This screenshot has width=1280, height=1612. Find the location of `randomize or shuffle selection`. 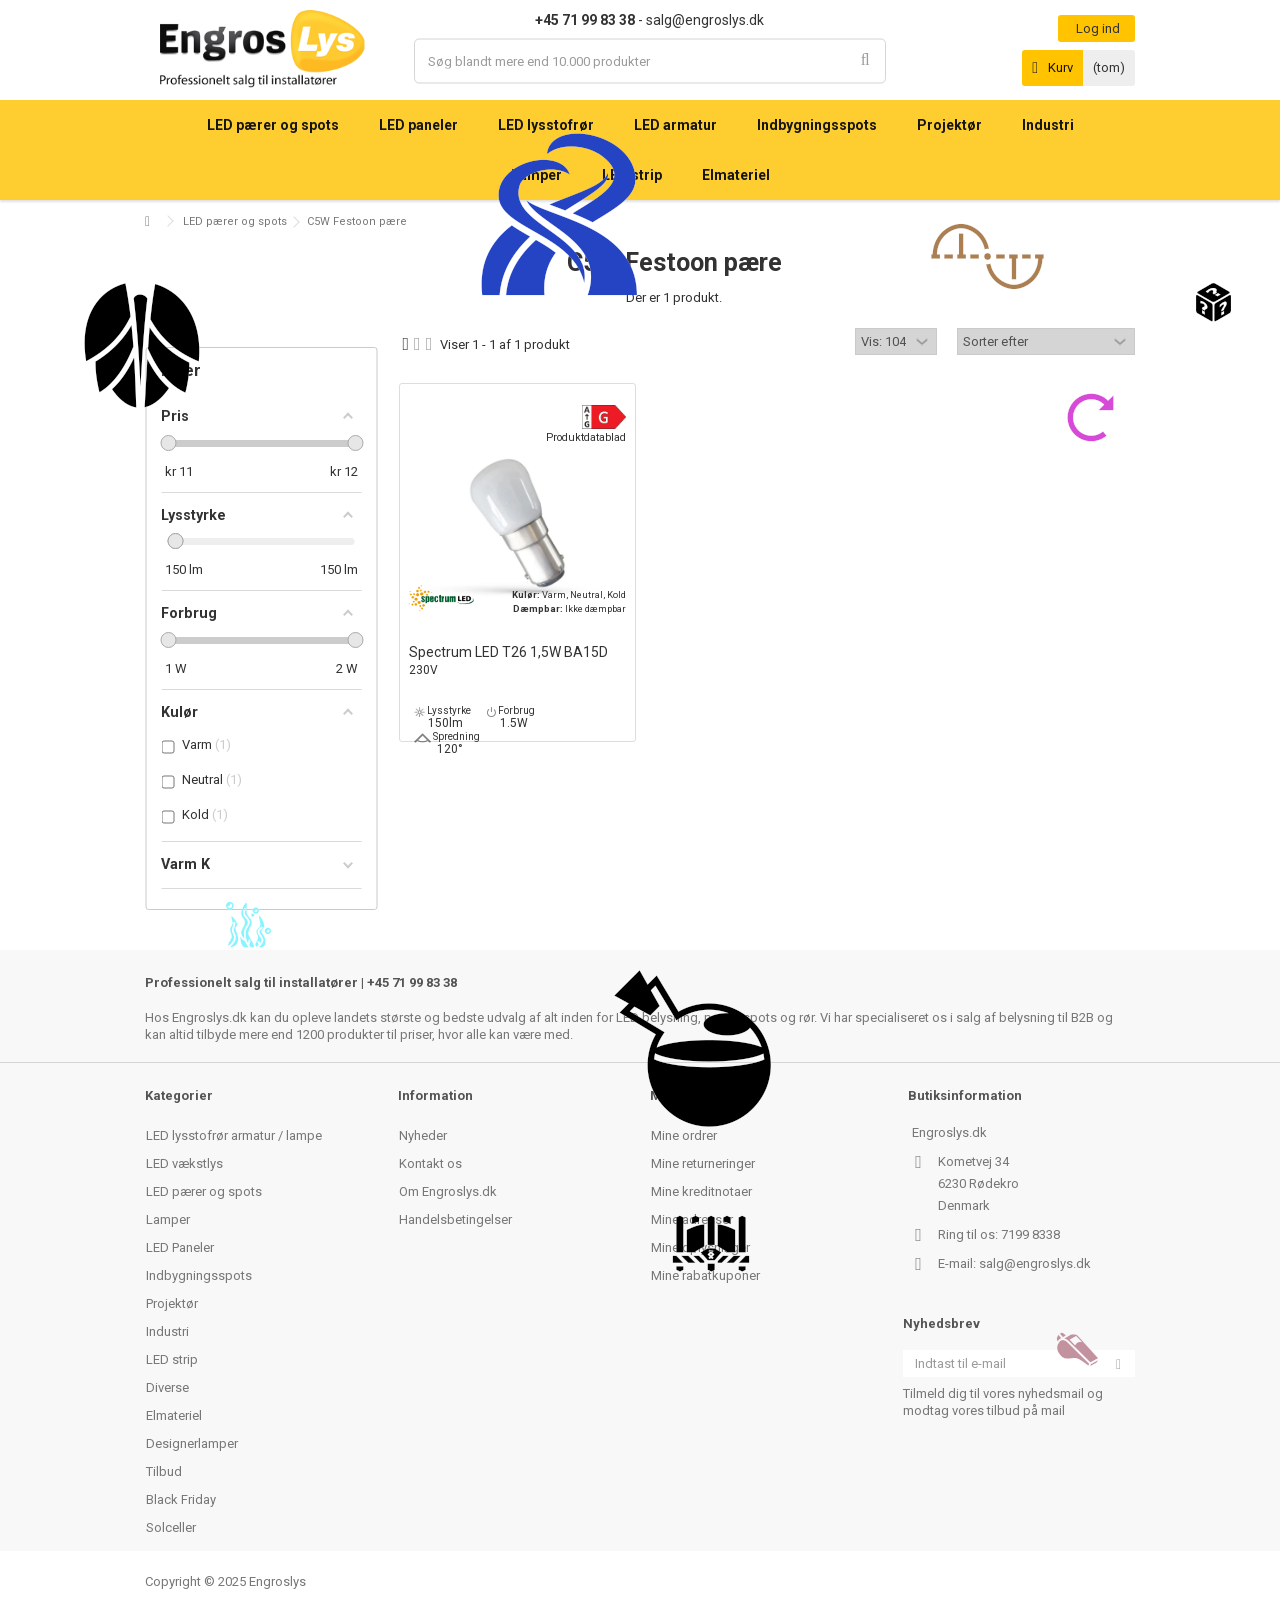

randomize or shuffle selection is located at coordinates (1213, 302).